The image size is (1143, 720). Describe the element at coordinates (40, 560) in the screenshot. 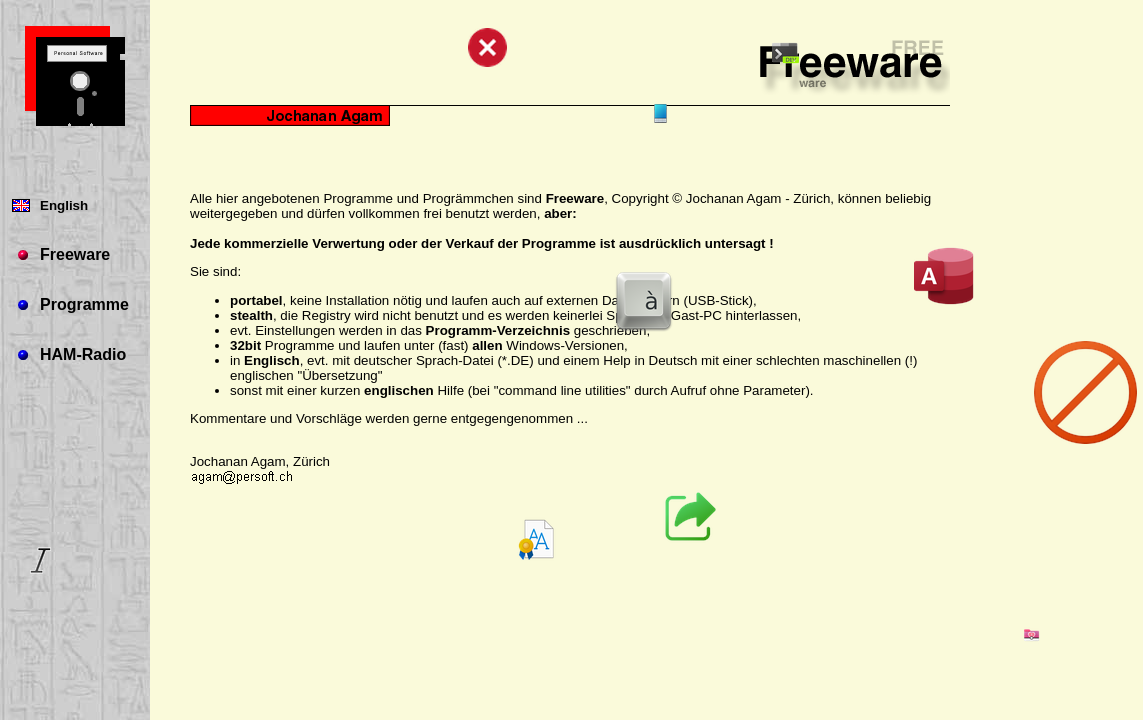

I see `apply italic formatting to selected text` at that location.